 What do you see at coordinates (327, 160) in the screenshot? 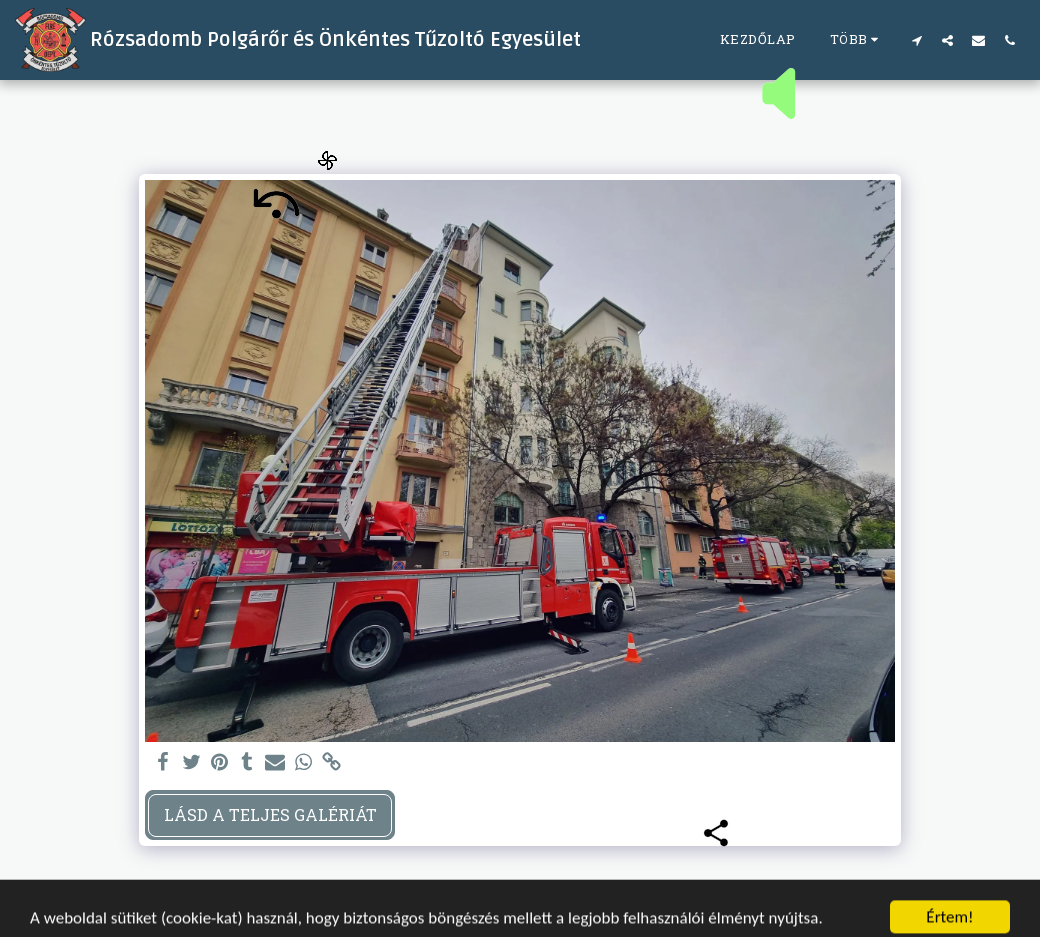
I see `access toys or games category` at bounding box center [327, 160].